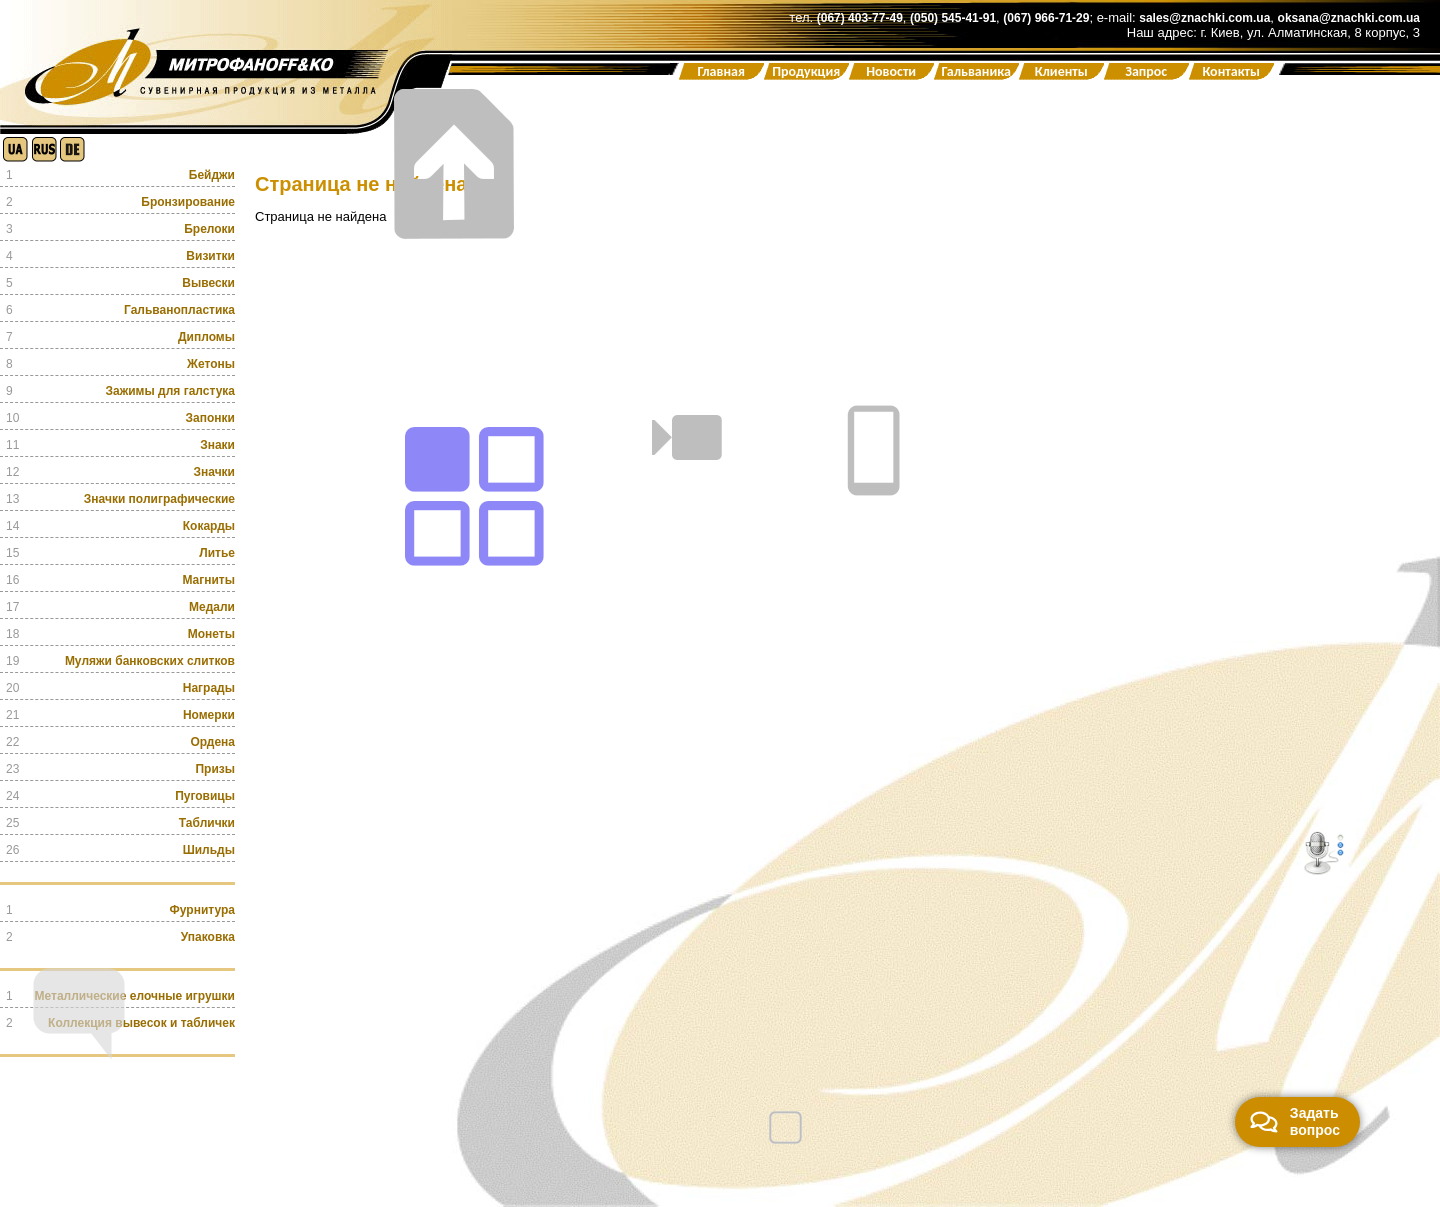 The image size is (1440, 1207). I want to click on send or share a document, so click(454, 159).